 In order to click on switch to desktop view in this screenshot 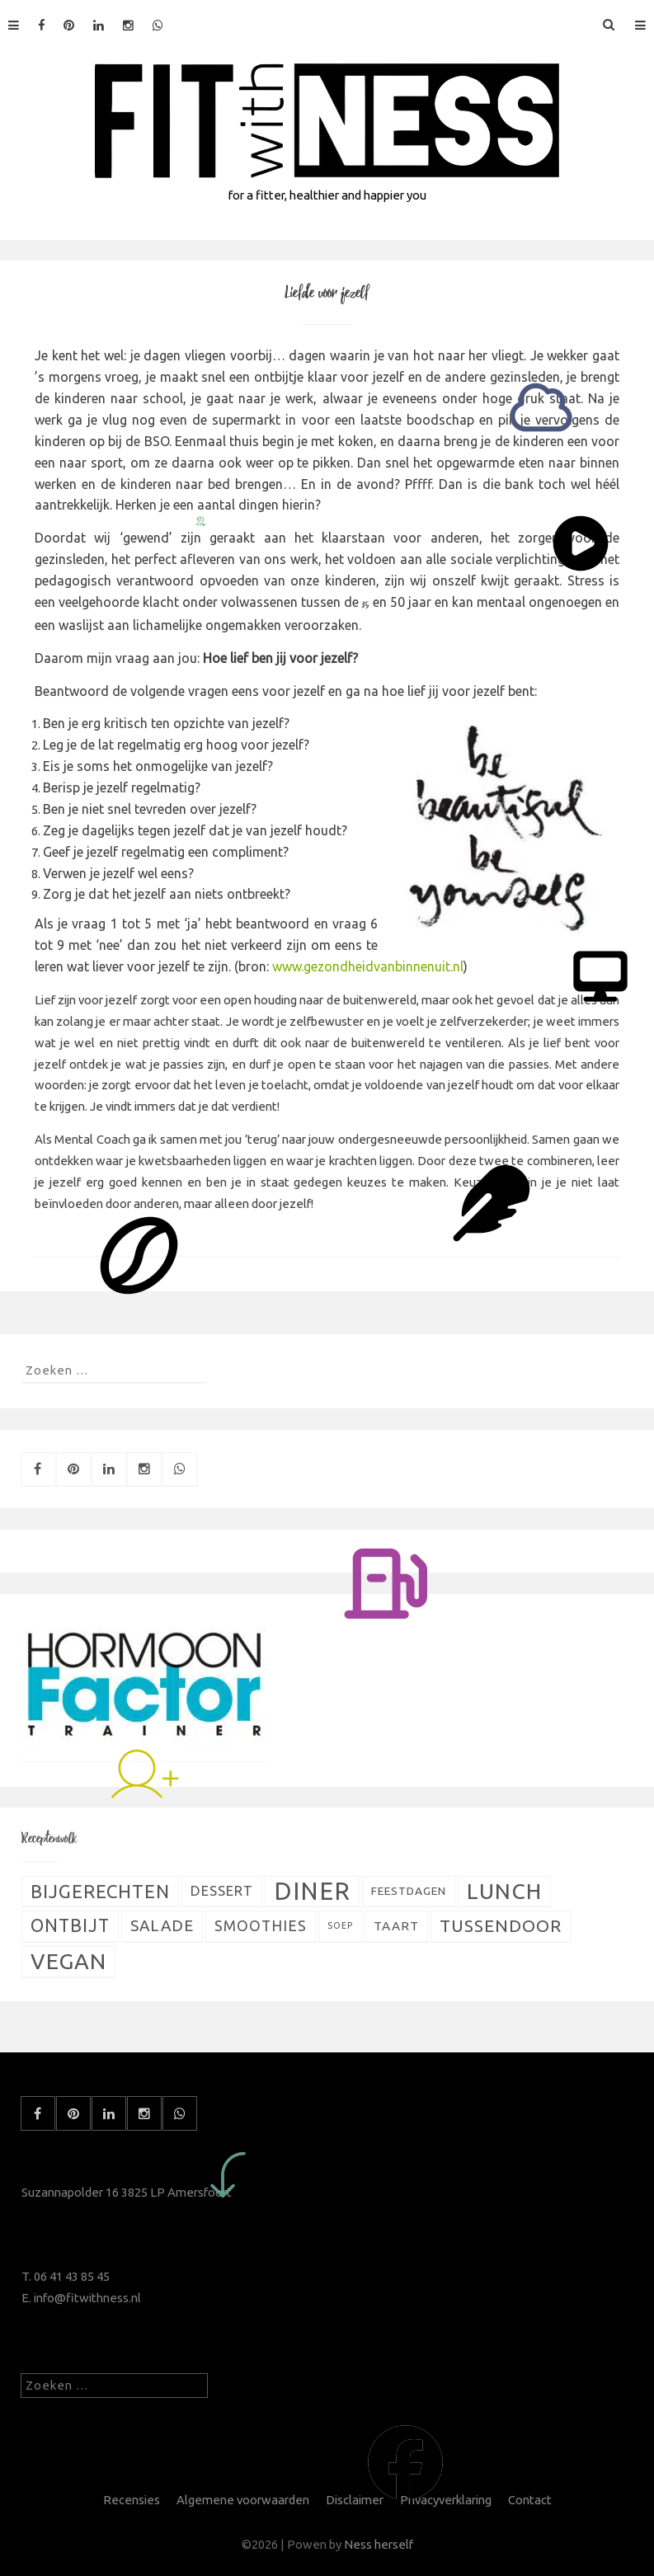, I will do `click(600, 975)`.